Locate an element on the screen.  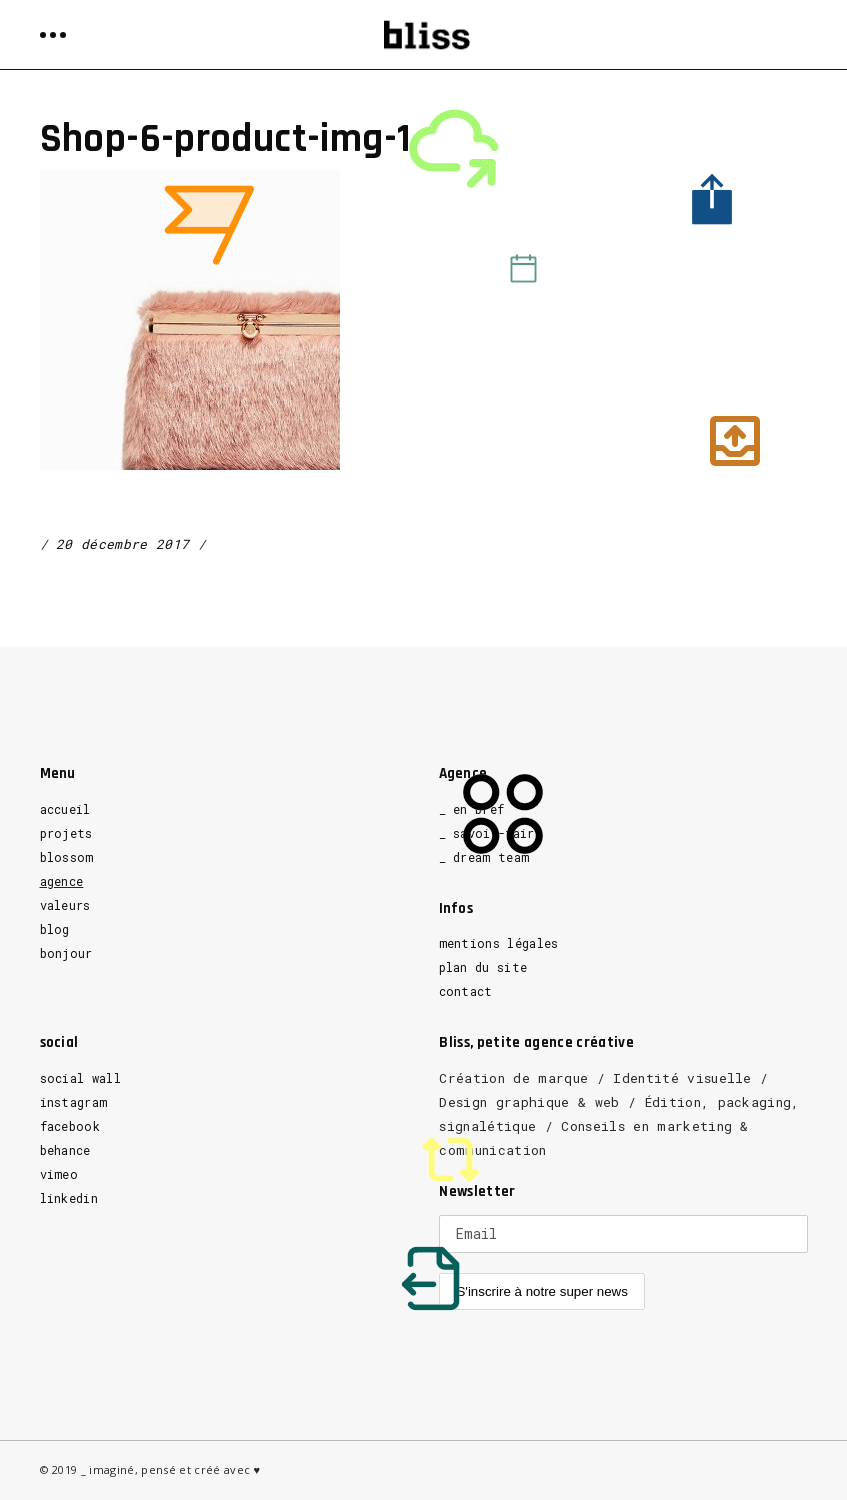
view or open calendar is located at coordinates (523, 269).